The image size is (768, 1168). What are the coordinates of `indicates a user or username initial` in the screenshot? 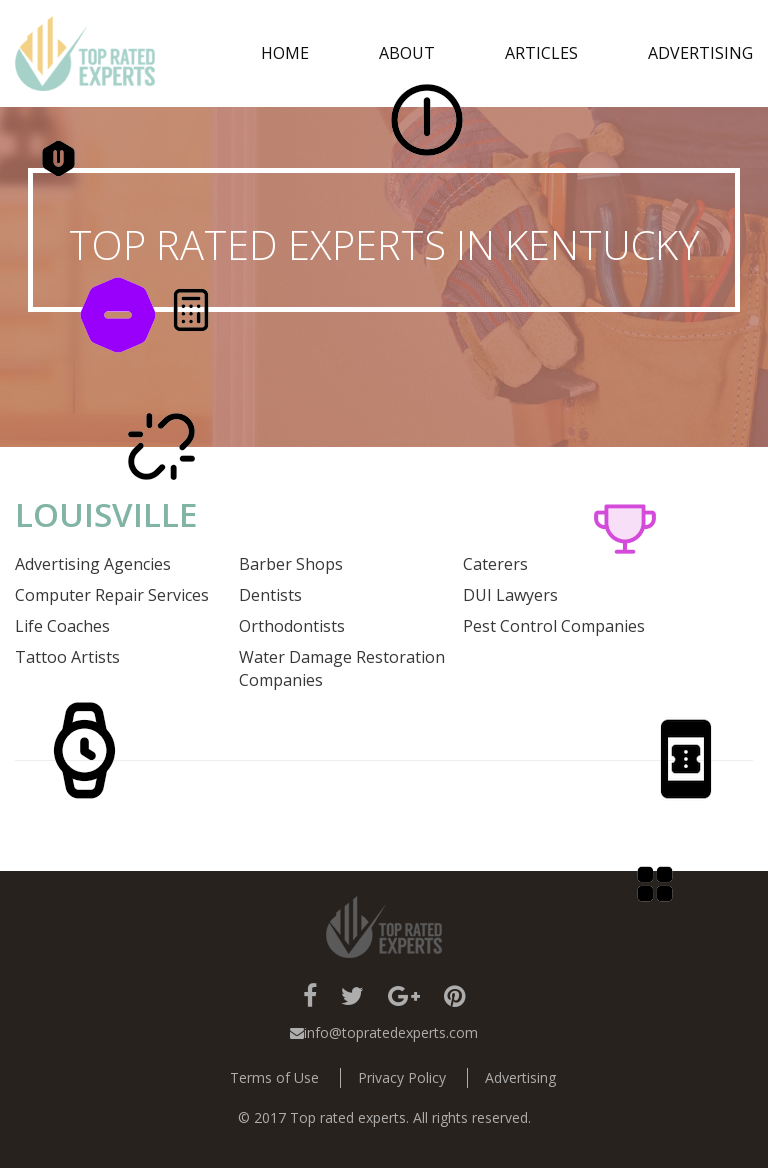 It's located at (58, 158).